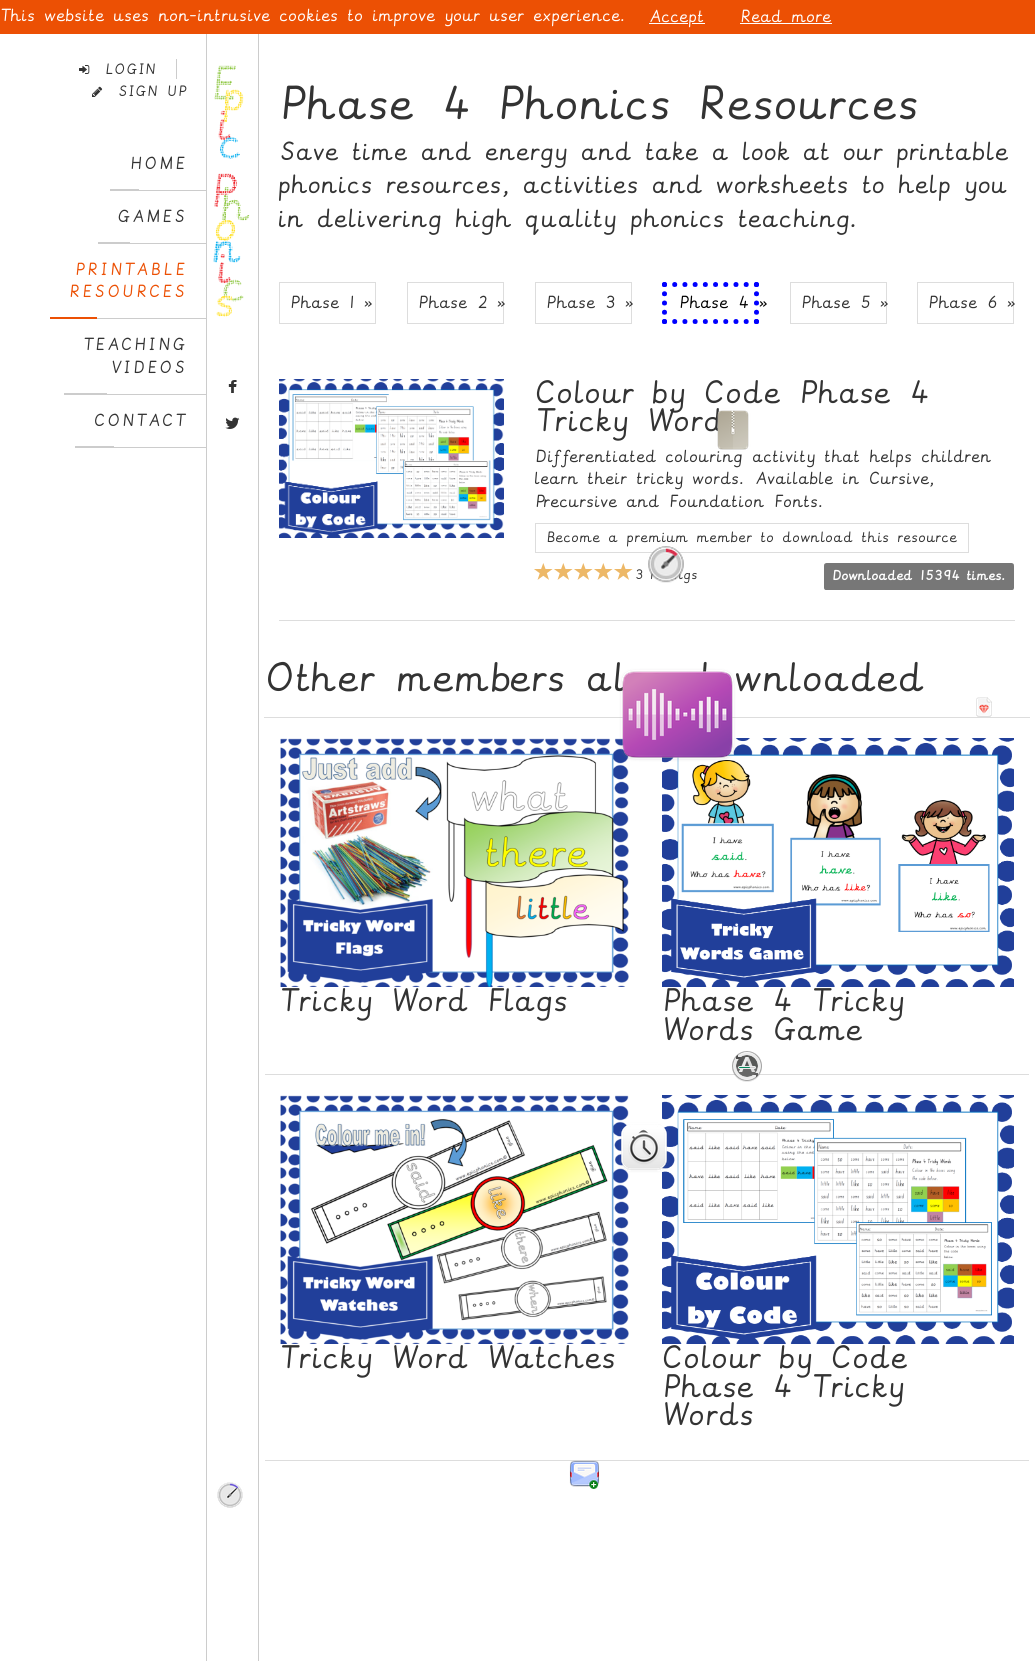 The image size is (1035, 1661). I want to click on open the software updater application, so click(747, 1066).